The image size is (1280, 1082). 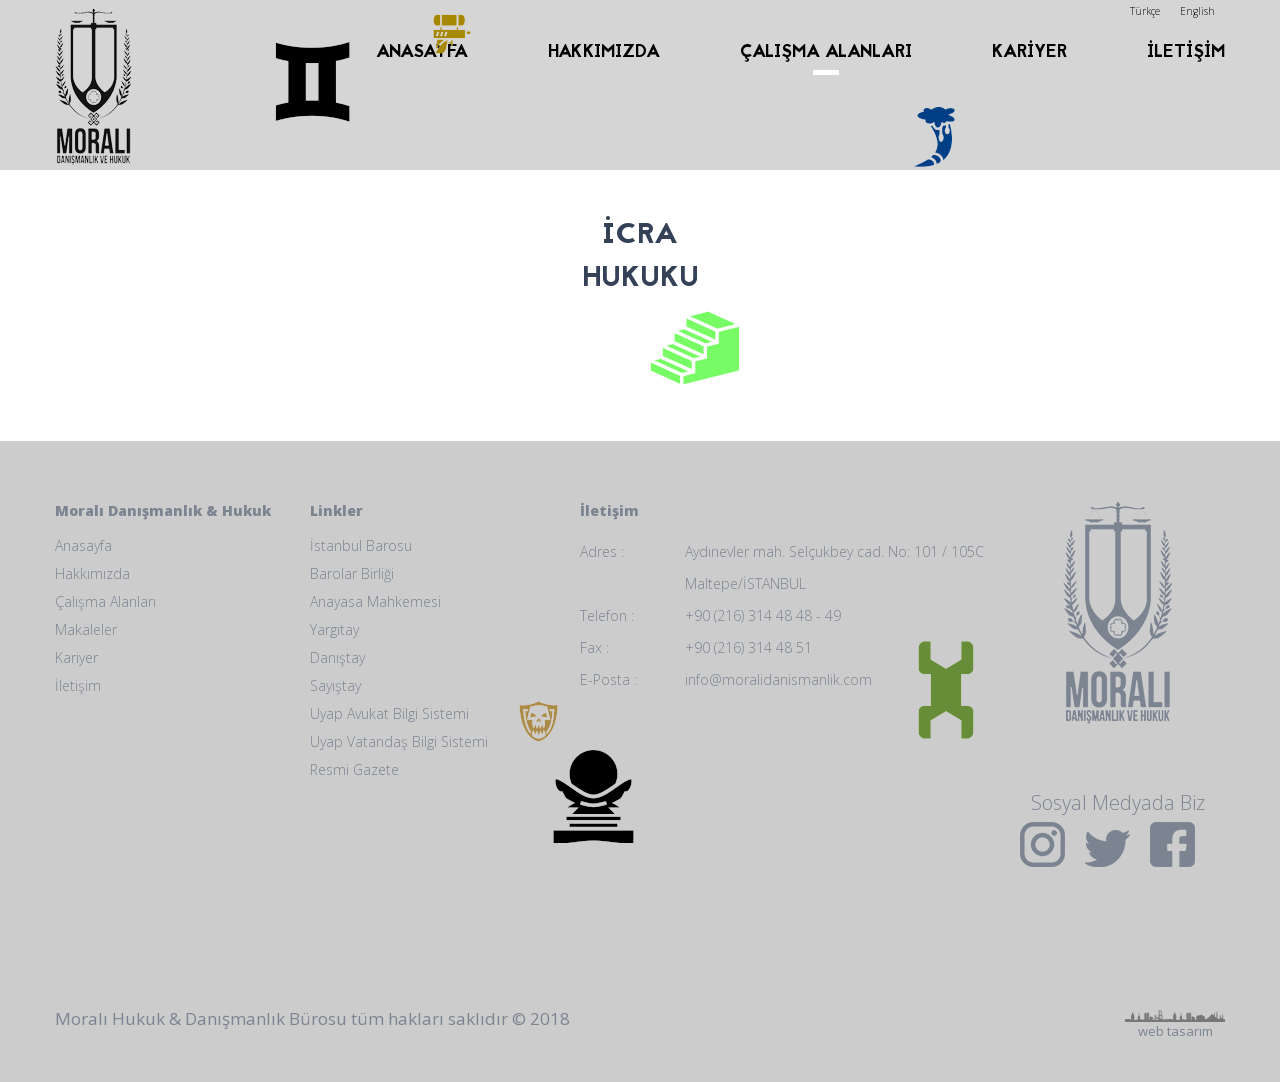 What do you see at coordinates (538, 721) in the screenshot?
I see `indicates a security threat or danger warning` at bounding box center [538, 721].